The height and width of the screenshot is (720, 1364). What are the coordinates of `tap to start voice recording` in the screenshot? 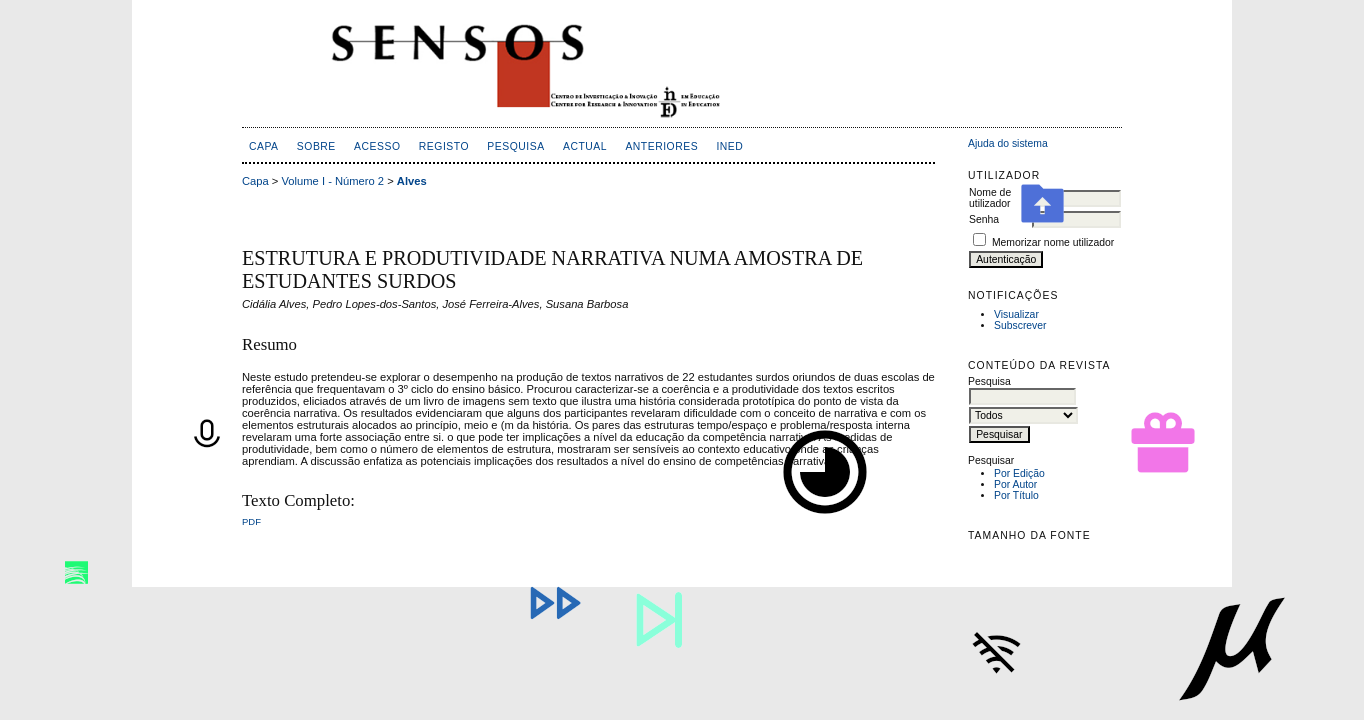 It's located at (207, 434).